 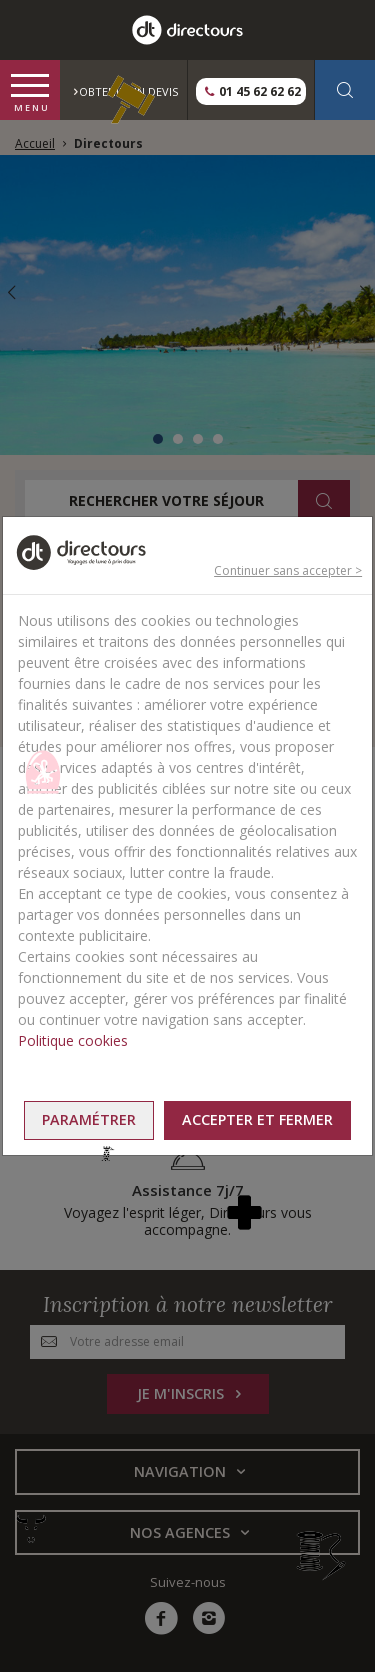 What do you see at coordinates (321, 1554) in the screenshot?
I see `access sewing or crafting tools` at bounding box center [321, 1554].